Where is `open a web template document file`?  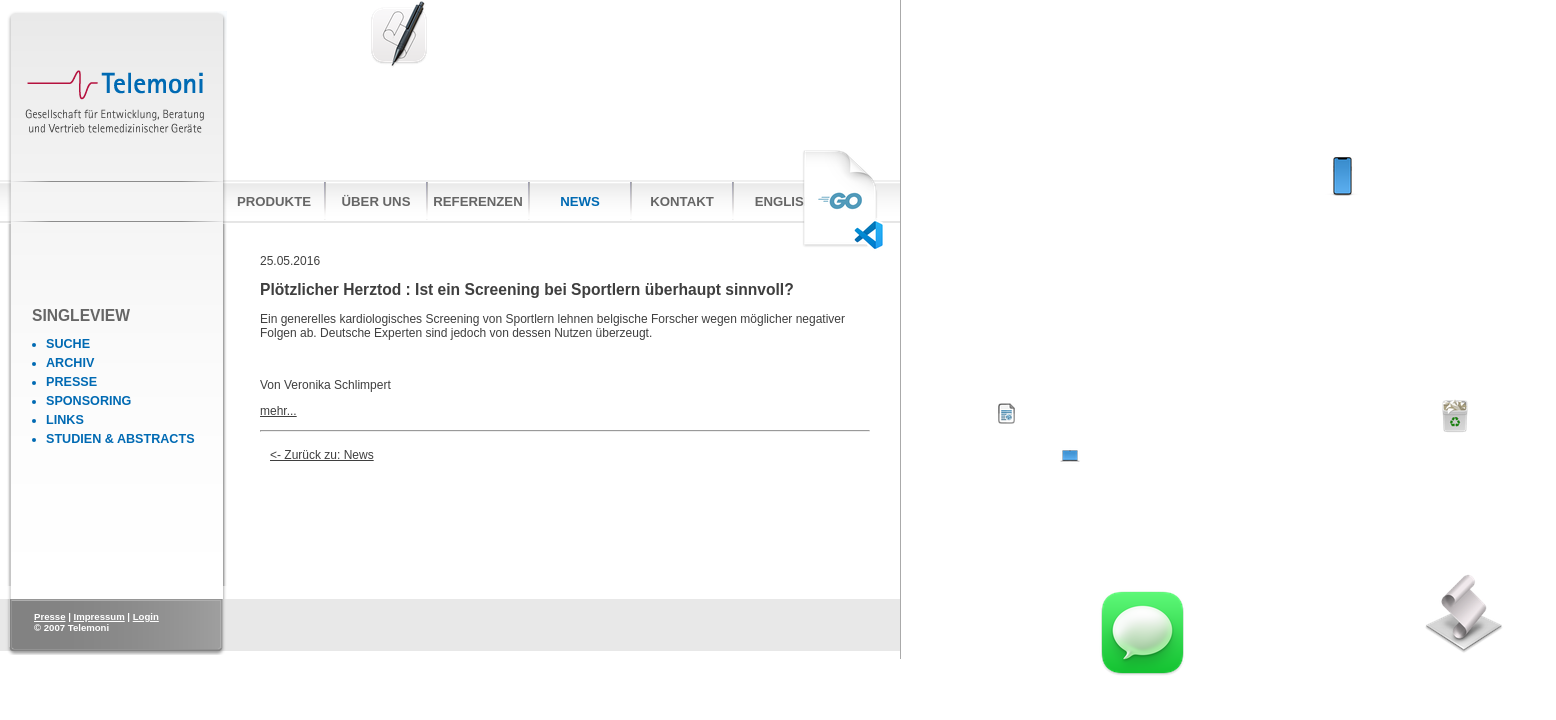 open a web template document file is located at coordinates (1006, 413).